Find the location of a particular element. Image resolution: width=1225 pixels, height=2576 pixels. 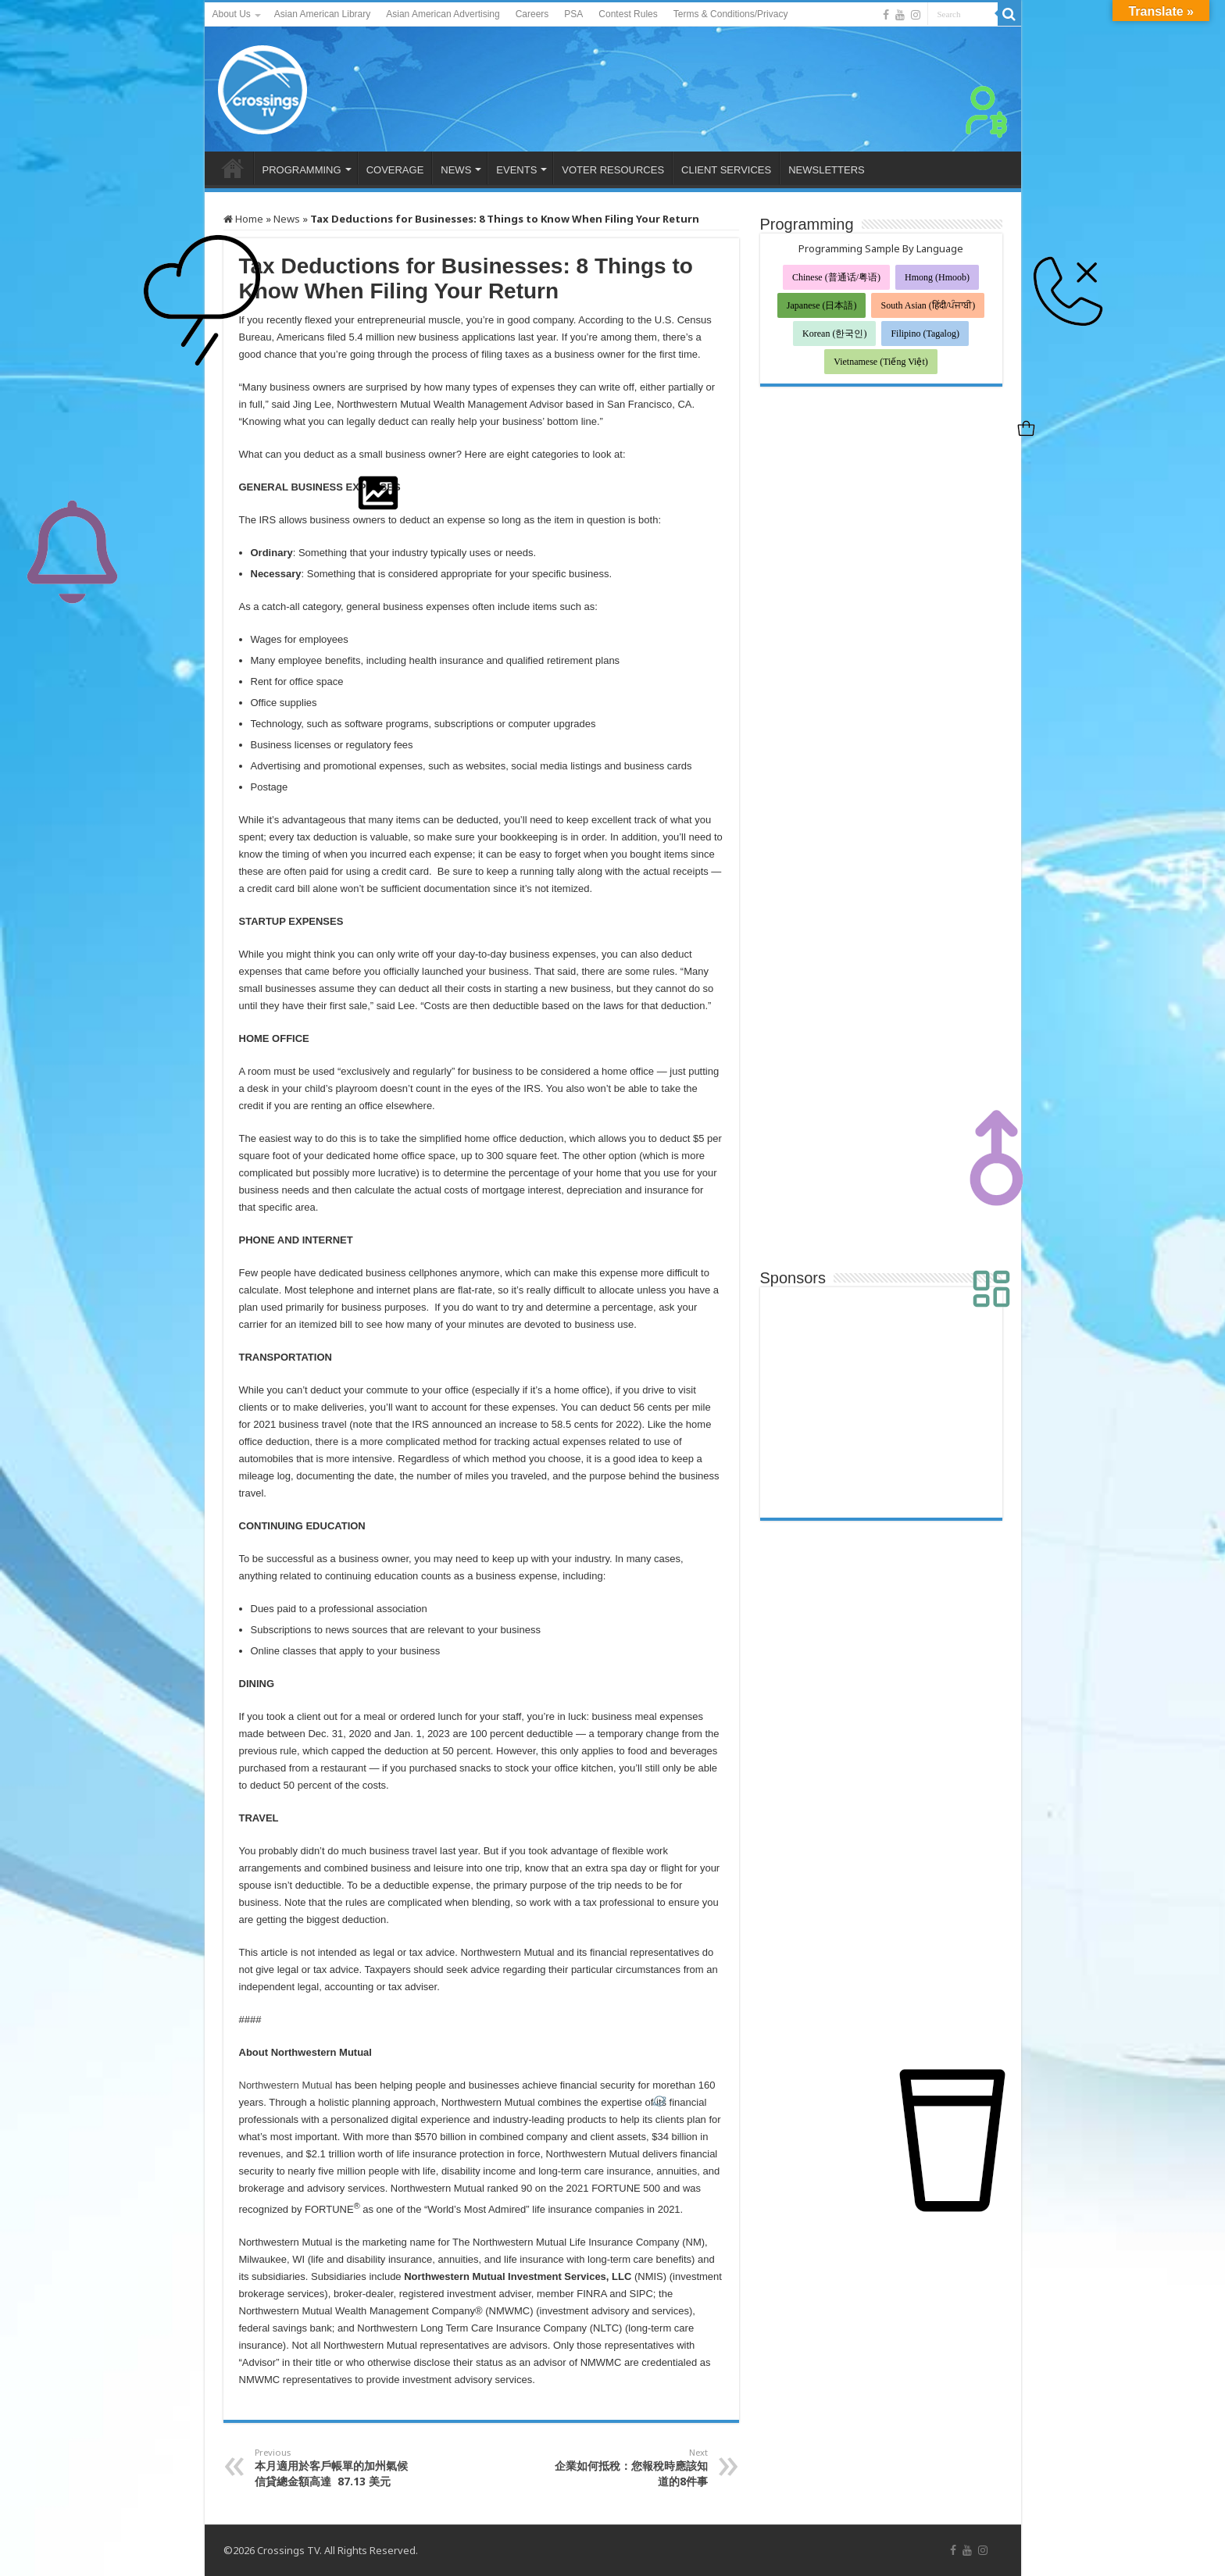

end or decline a phone call is located at coordinates (1070, 290).